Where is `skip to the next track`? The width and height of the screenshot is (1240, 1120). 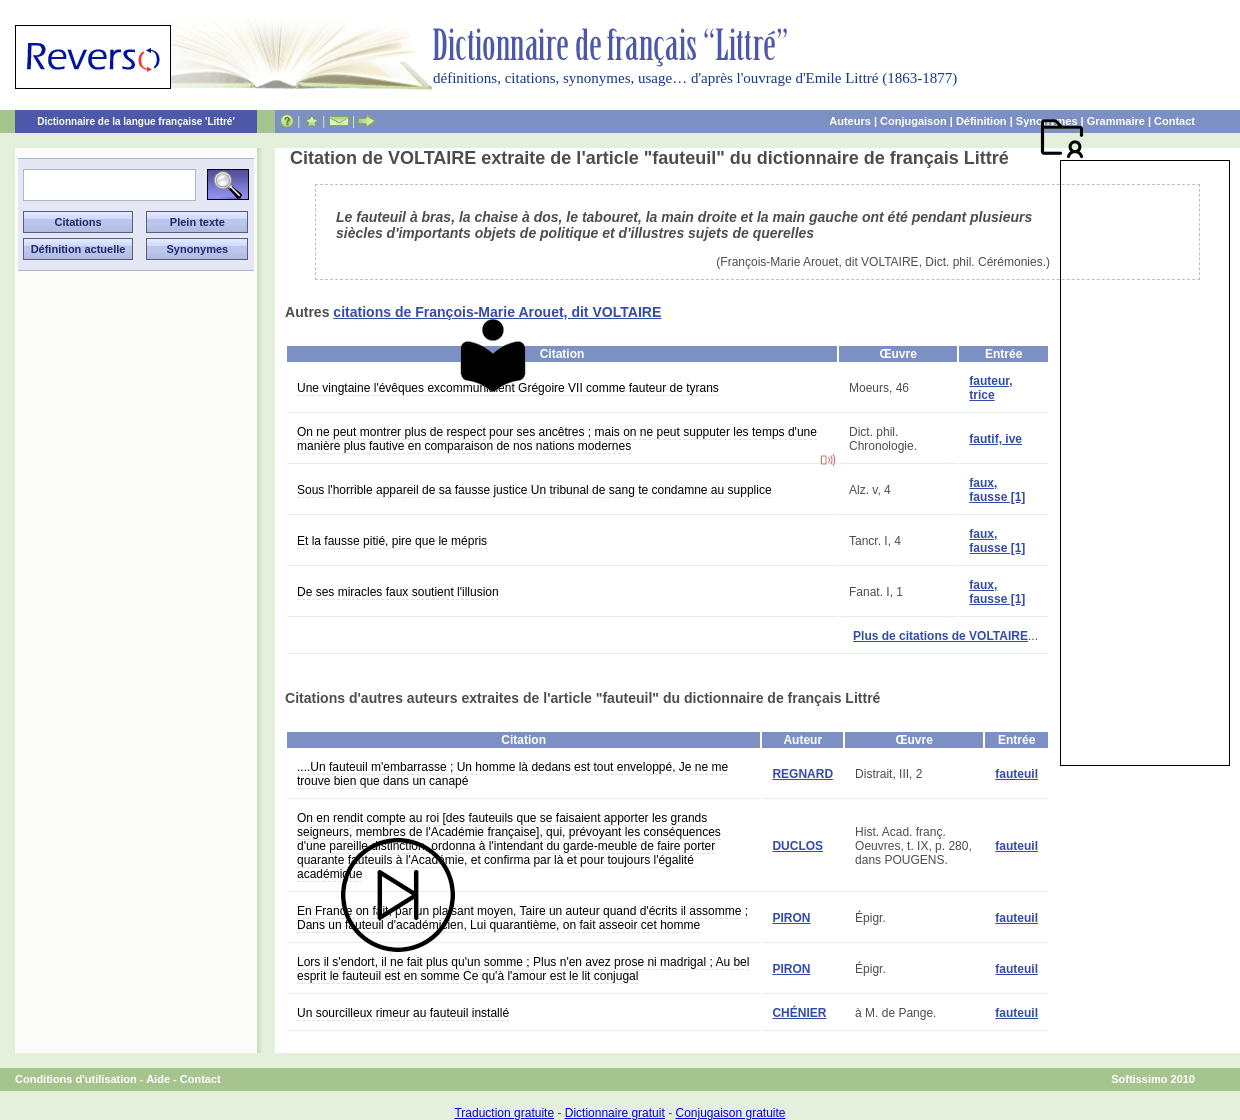
skip to the next track is located at coordinates (398, 895).